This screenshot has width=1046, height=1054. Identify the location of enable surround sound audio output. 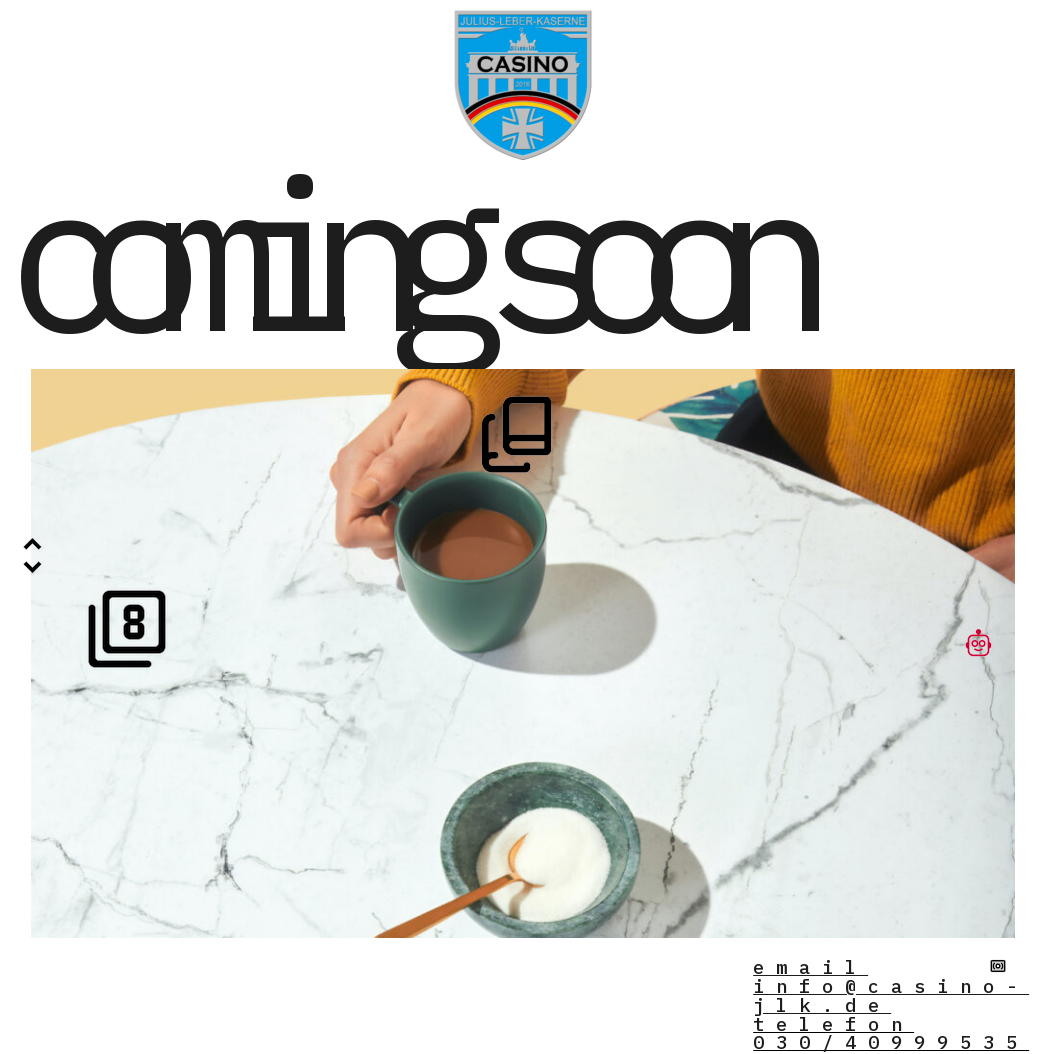
(998, 966).